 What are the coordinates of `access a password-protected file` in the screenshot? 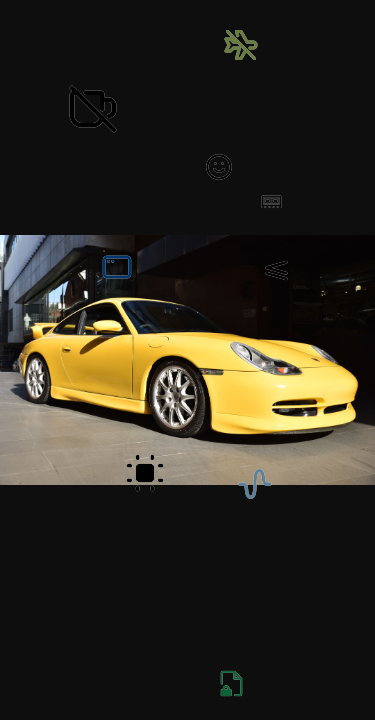 It's located at (231, 683).